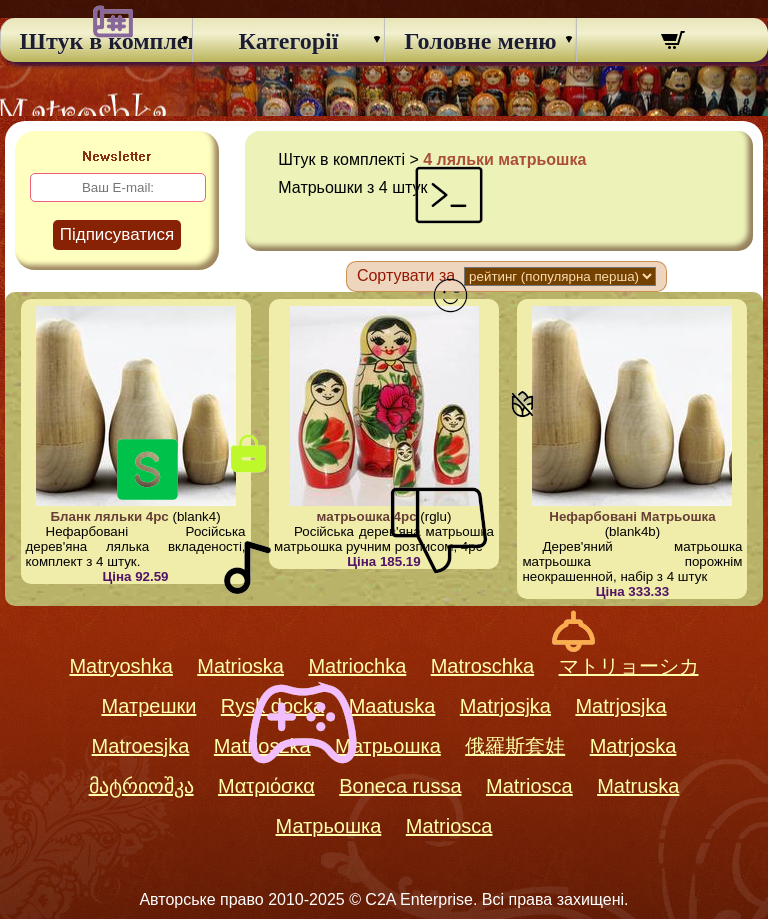  I want to click on stripe payment integration, so click(147, 469).